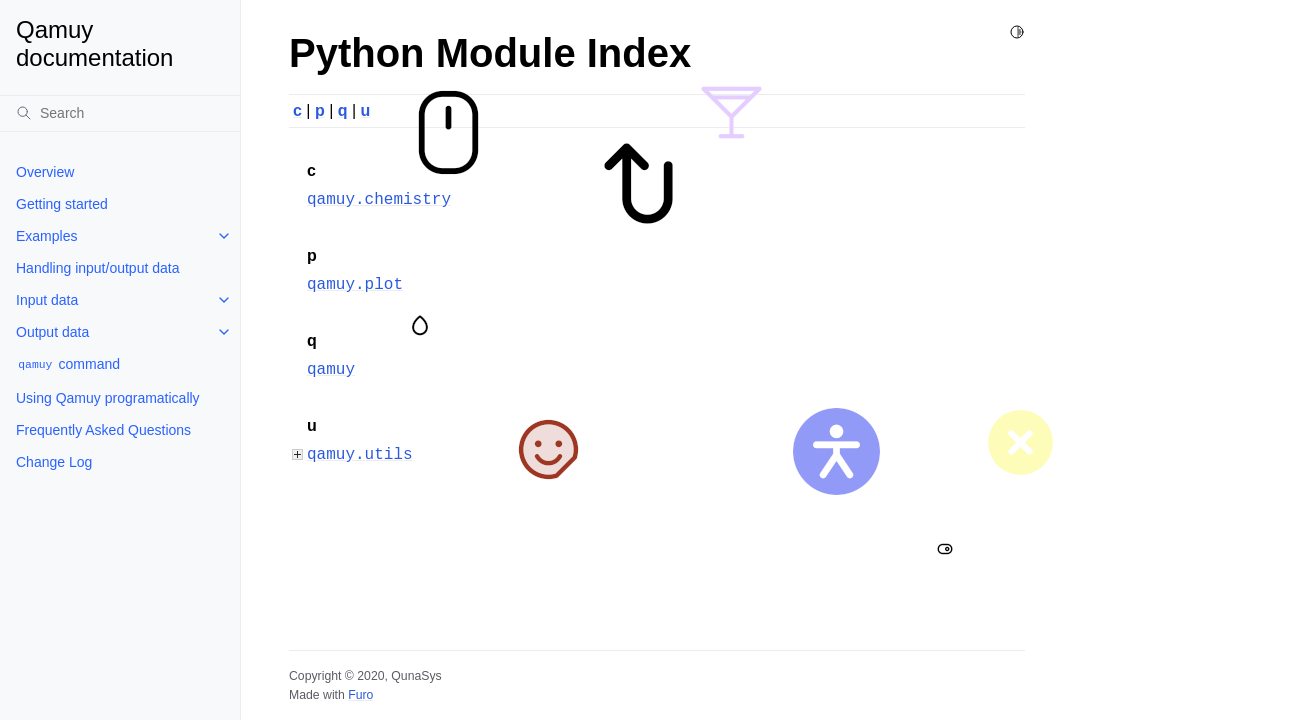  I want to click on view user profile, so click(836, 451).